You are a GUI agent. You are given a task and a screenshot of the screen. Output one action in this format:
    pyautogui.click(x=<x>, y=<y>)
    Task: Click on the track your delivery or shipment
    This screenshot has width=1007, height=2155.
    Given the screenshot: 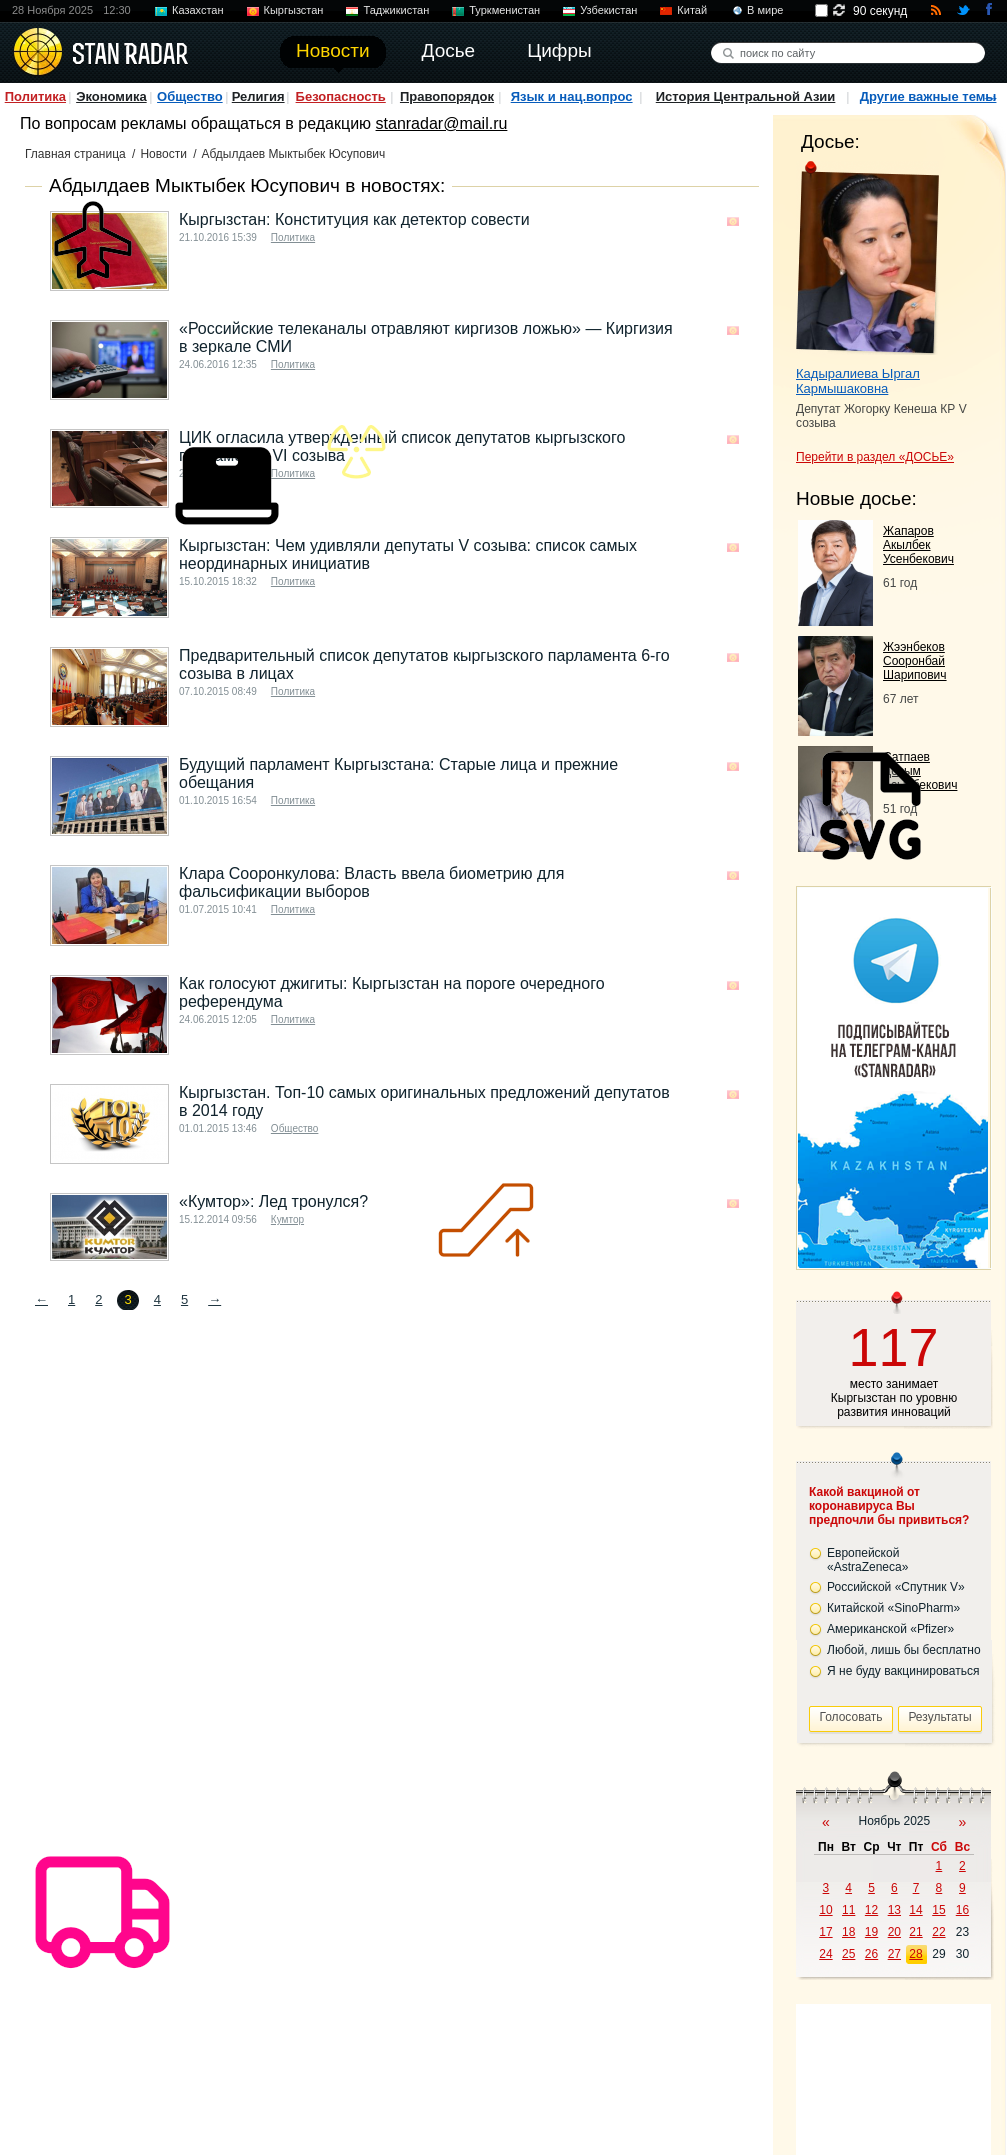 What is the action you would take?
    pyautogui.click(x=102, y=1908)
    